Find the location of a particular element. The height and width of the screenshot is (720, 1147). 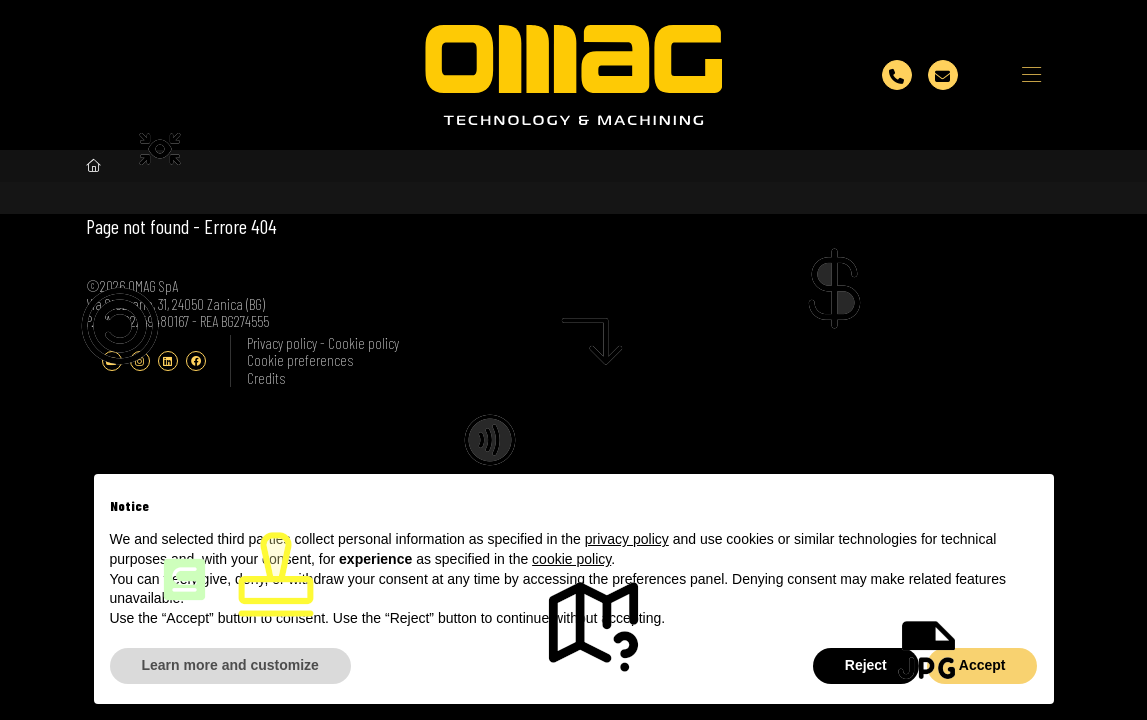

tap to pay with contactless payment is located at coordinates (490, 440).